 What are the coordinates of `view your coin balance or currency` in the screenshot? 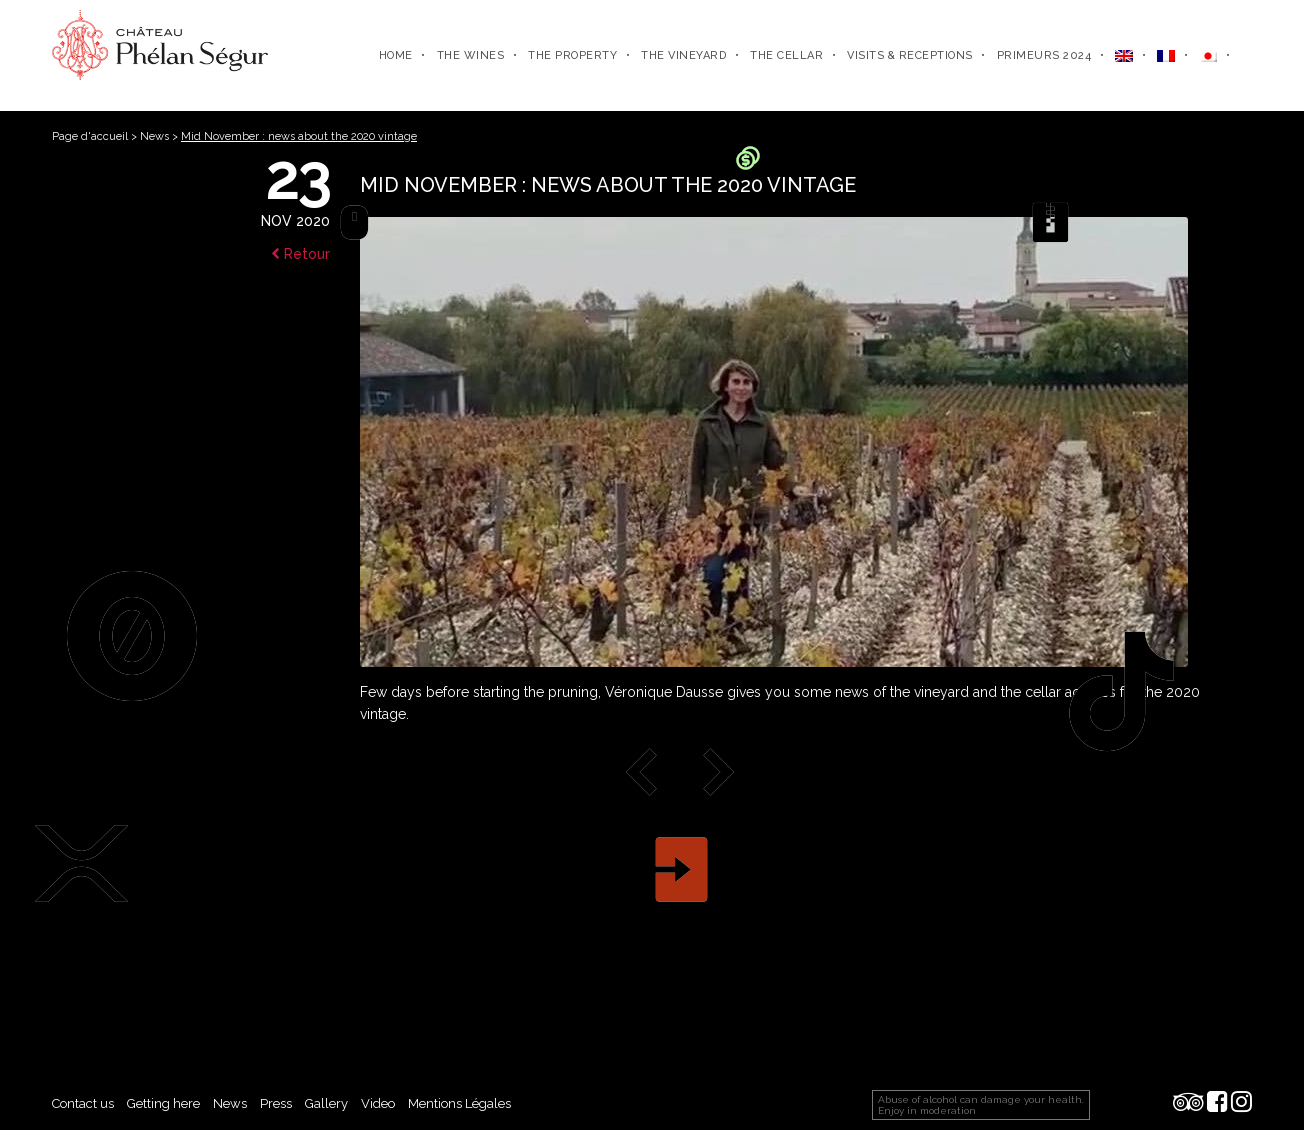 It's located at (748, 158).